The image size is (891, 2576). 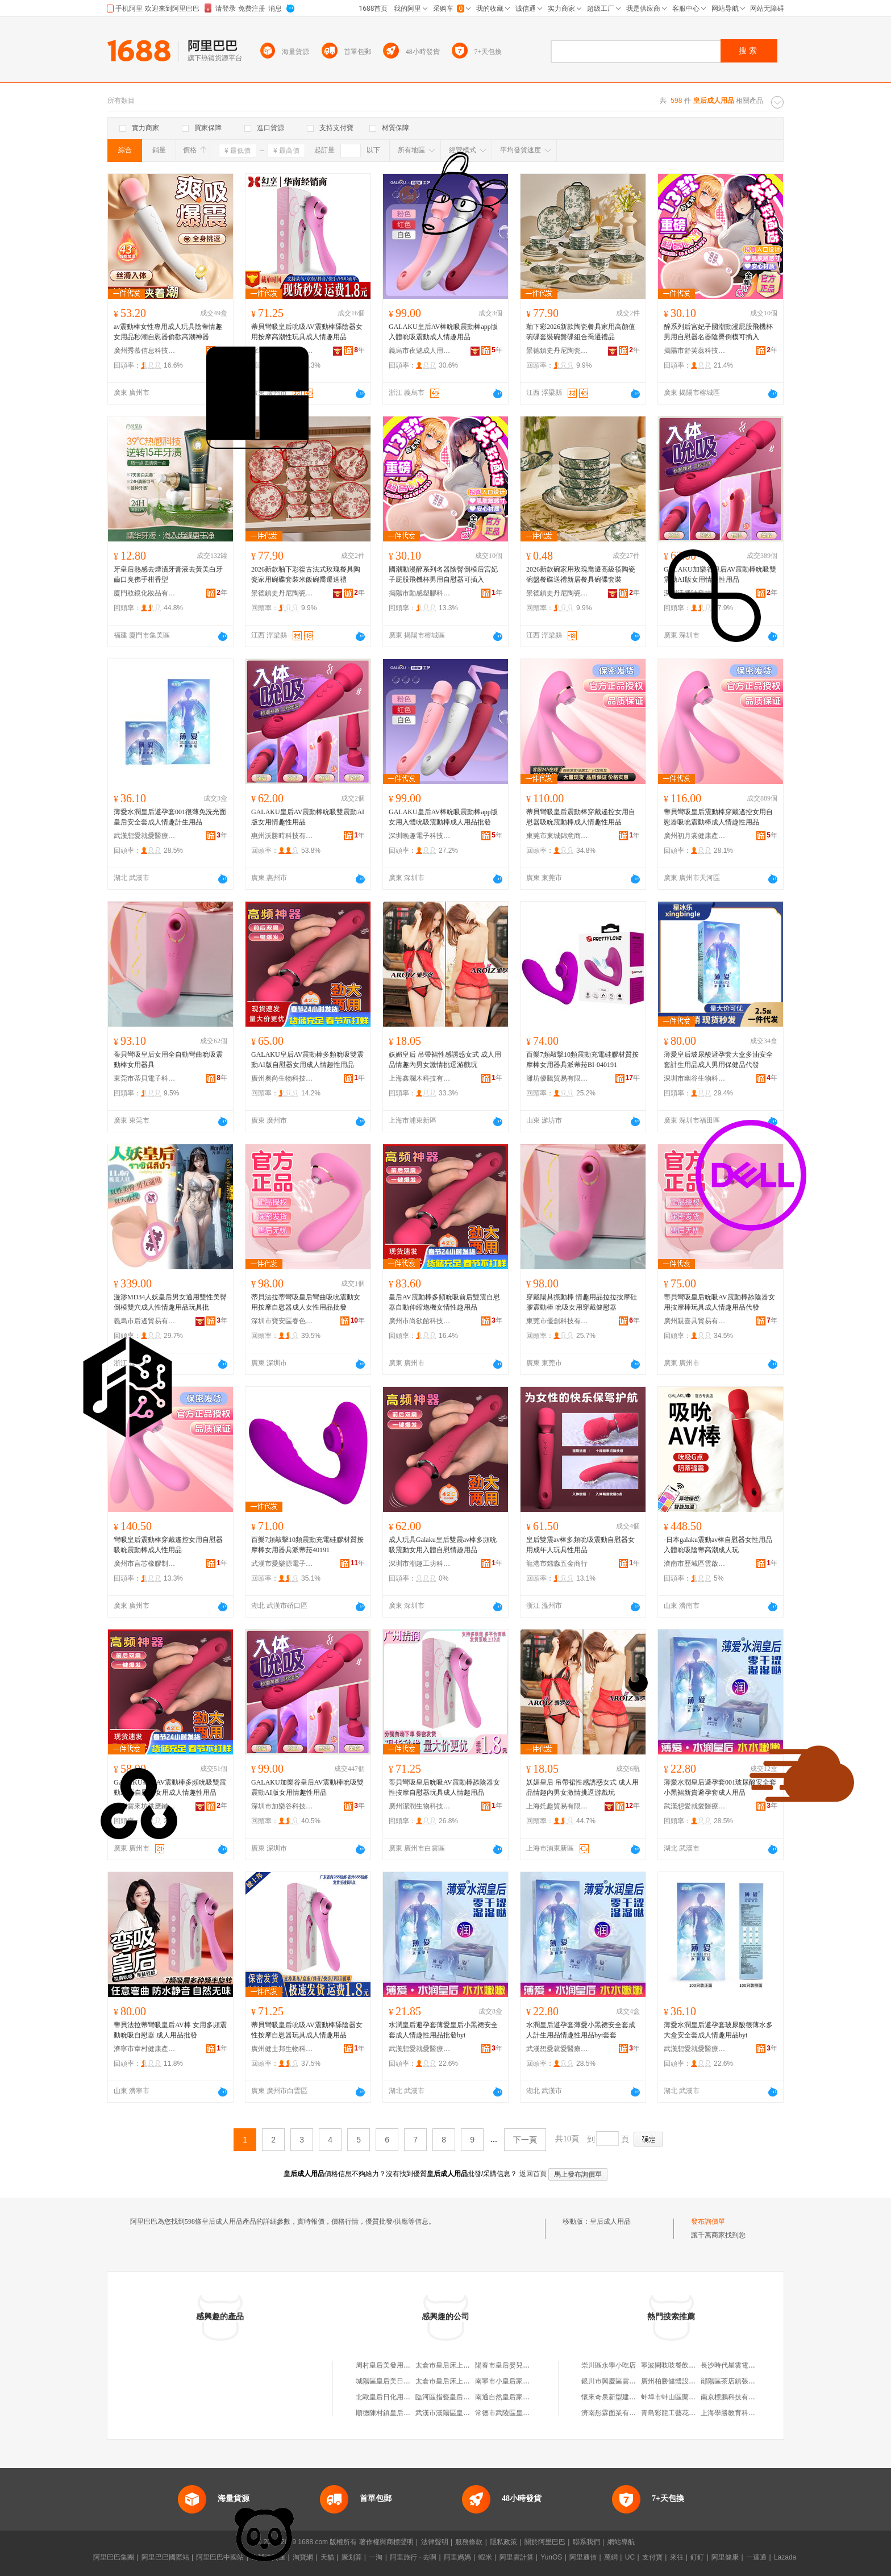 What do you see at coordinates (714, 595) in the screenshot?
I see `NextBillion.ai company logo` at bounding box center [714, 595].